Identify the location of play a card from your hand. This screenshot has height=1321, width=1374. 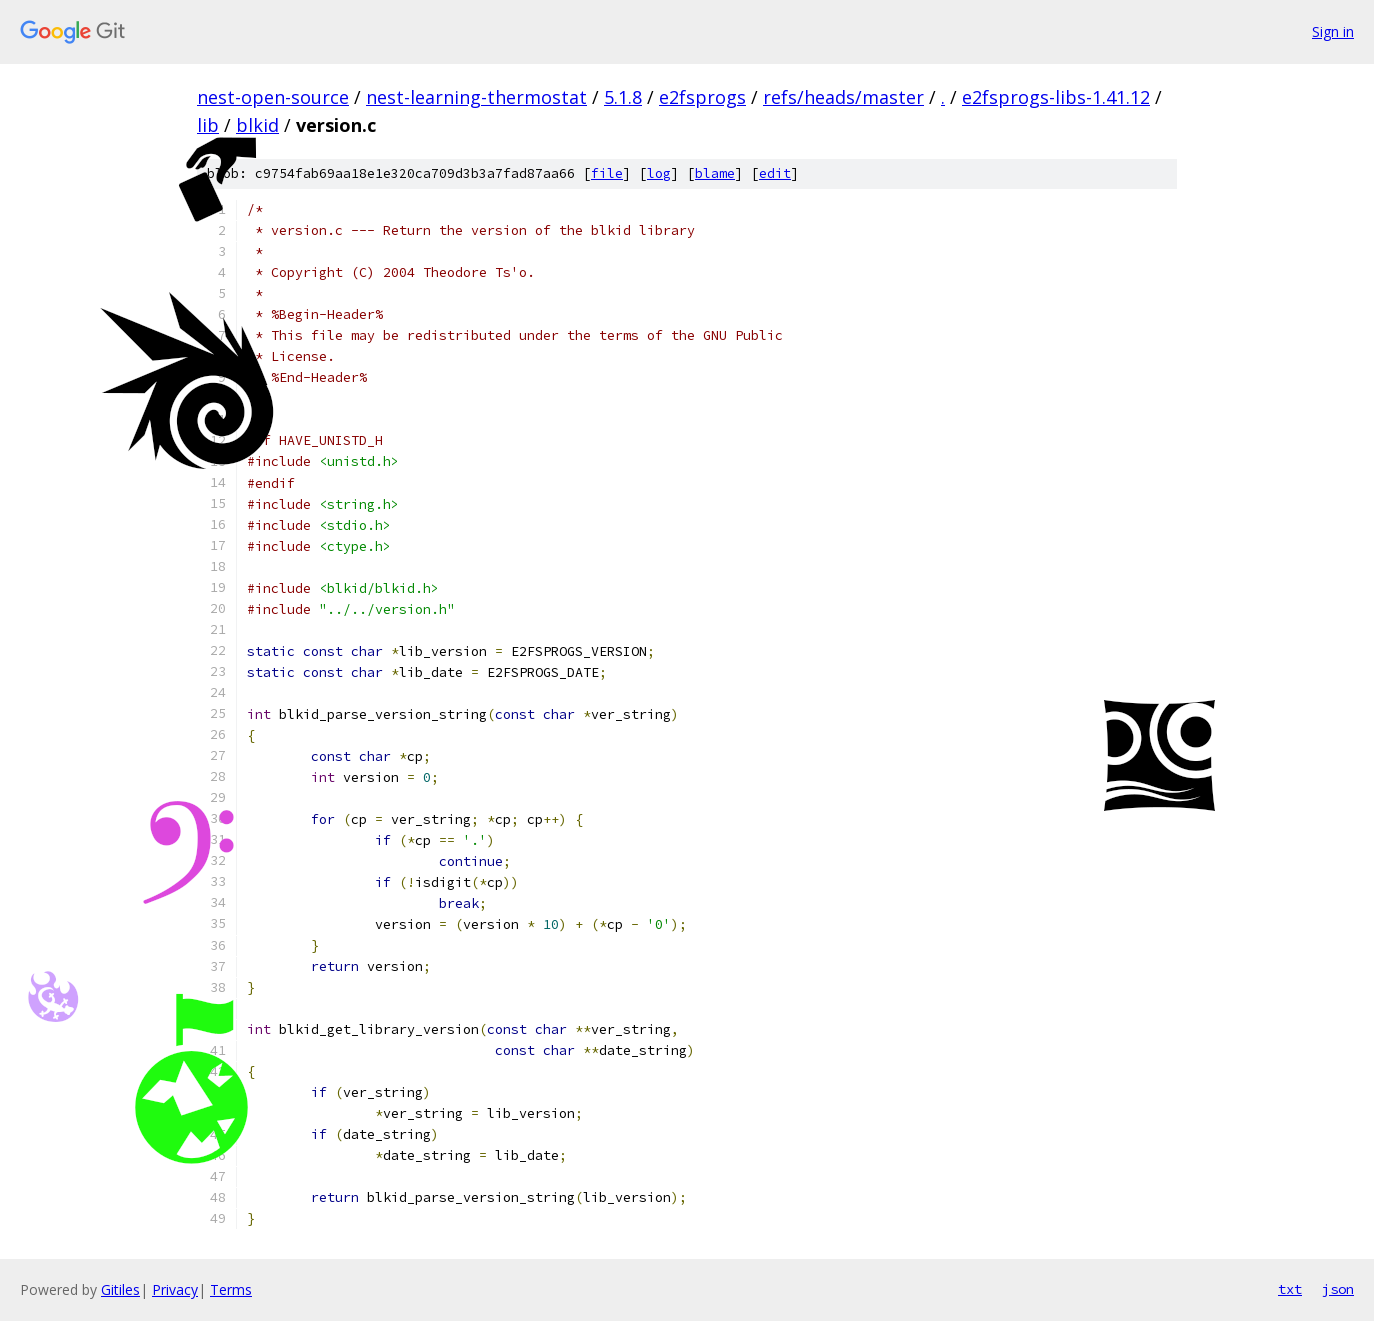
(217, 179).